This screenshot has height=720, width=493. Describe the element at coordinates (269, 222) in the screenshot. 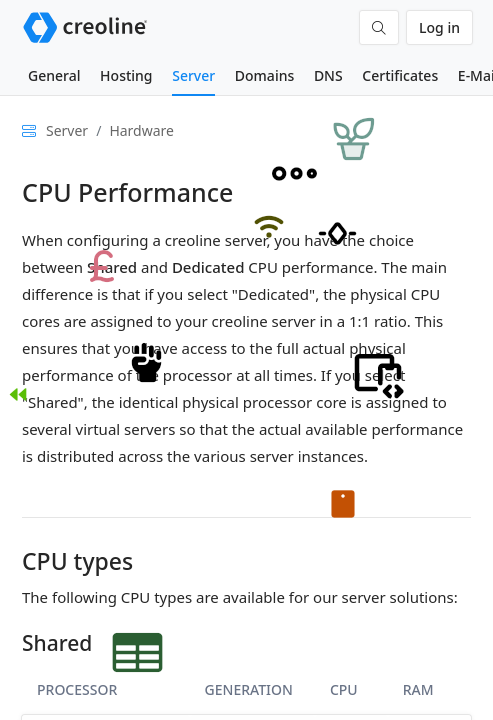

I see `indicates medium wifi signal strength` at that location.